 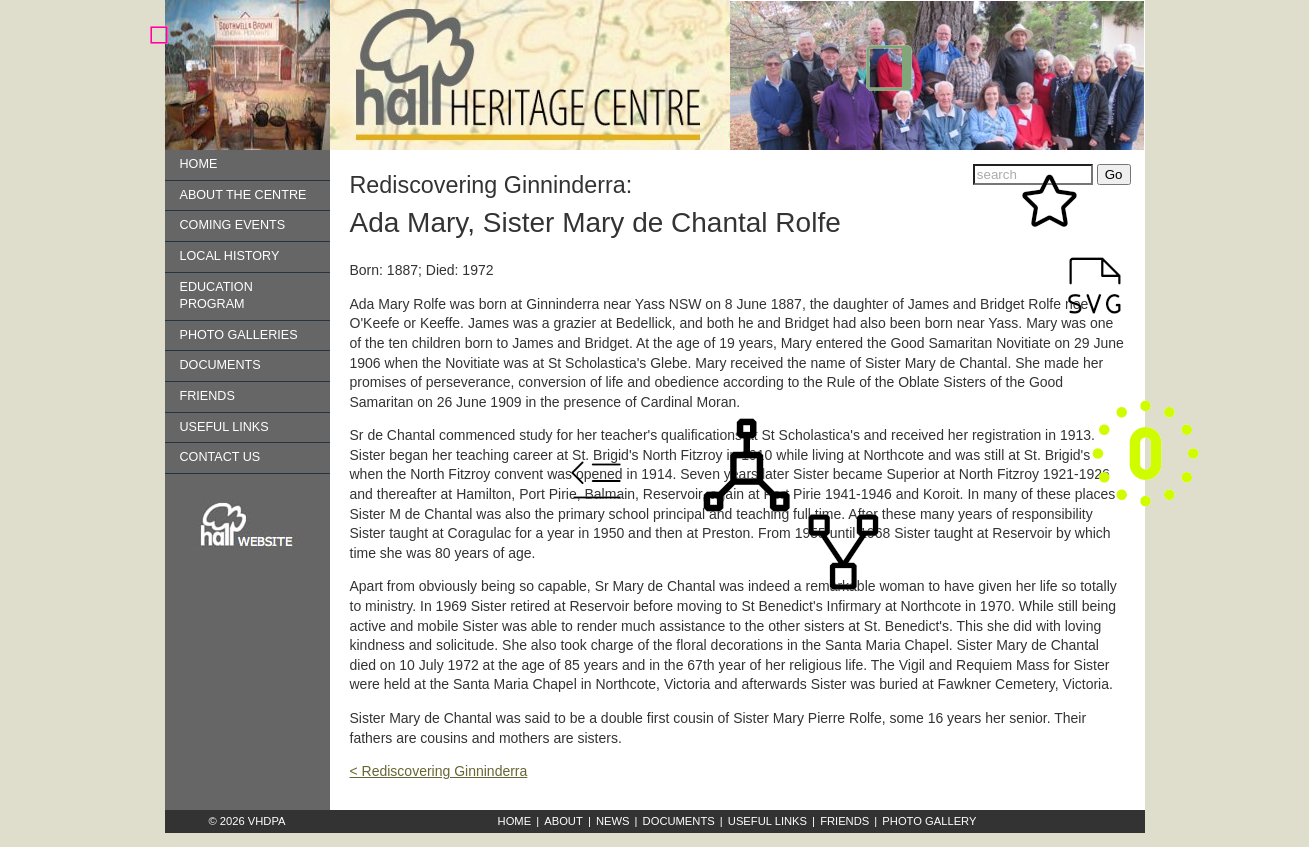 What do you see at coordinates (159, 35) in the screenshot?
I see `maximize the current window` at bounding box center [159, 35].